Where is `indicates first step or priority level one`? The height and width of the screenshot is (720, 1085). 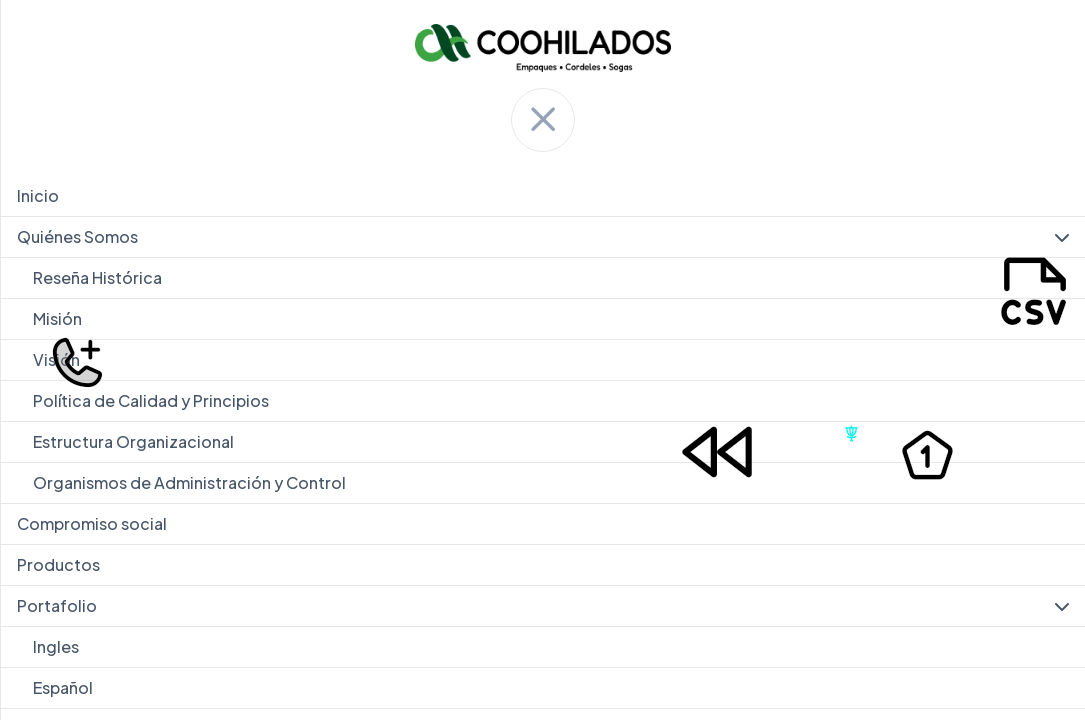
indicates first step or priority level one is located at coordinates (927, 456).